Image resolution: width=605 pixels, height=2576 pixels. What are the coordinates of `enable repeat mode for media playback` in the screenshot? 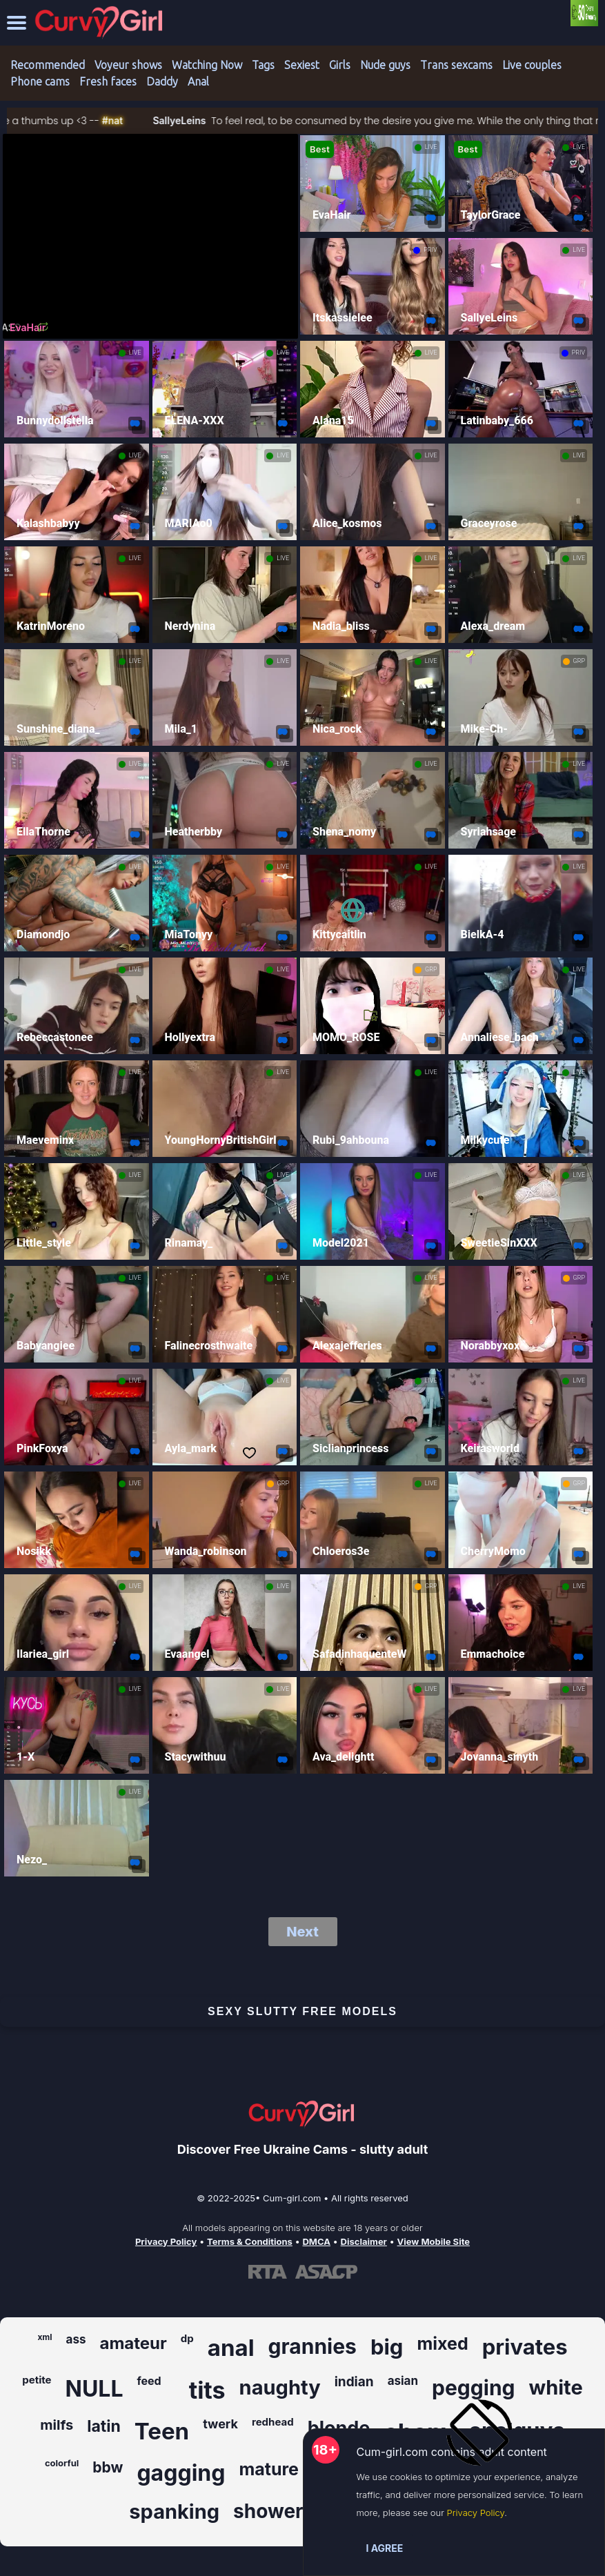 It's located at (43, 327).